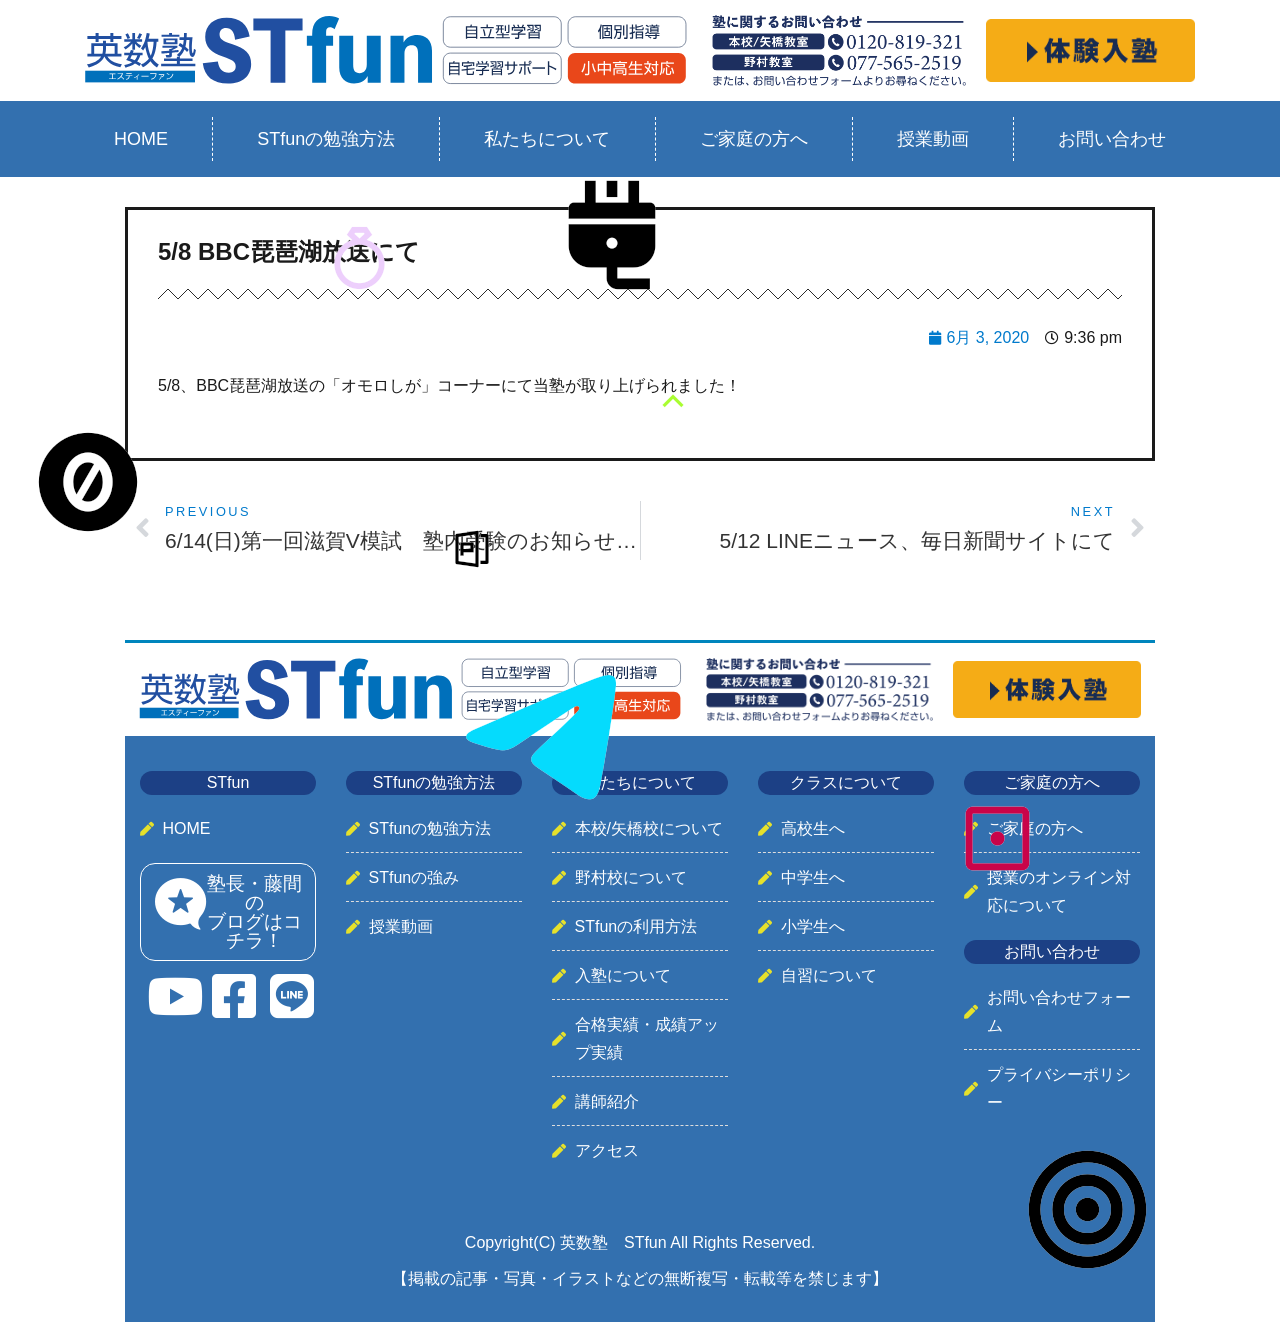 The image size is (1280, 1322). Describe the element at coordinates (997, 838) in the screenshot. I see `roll the dice or generate a random result` at that location.